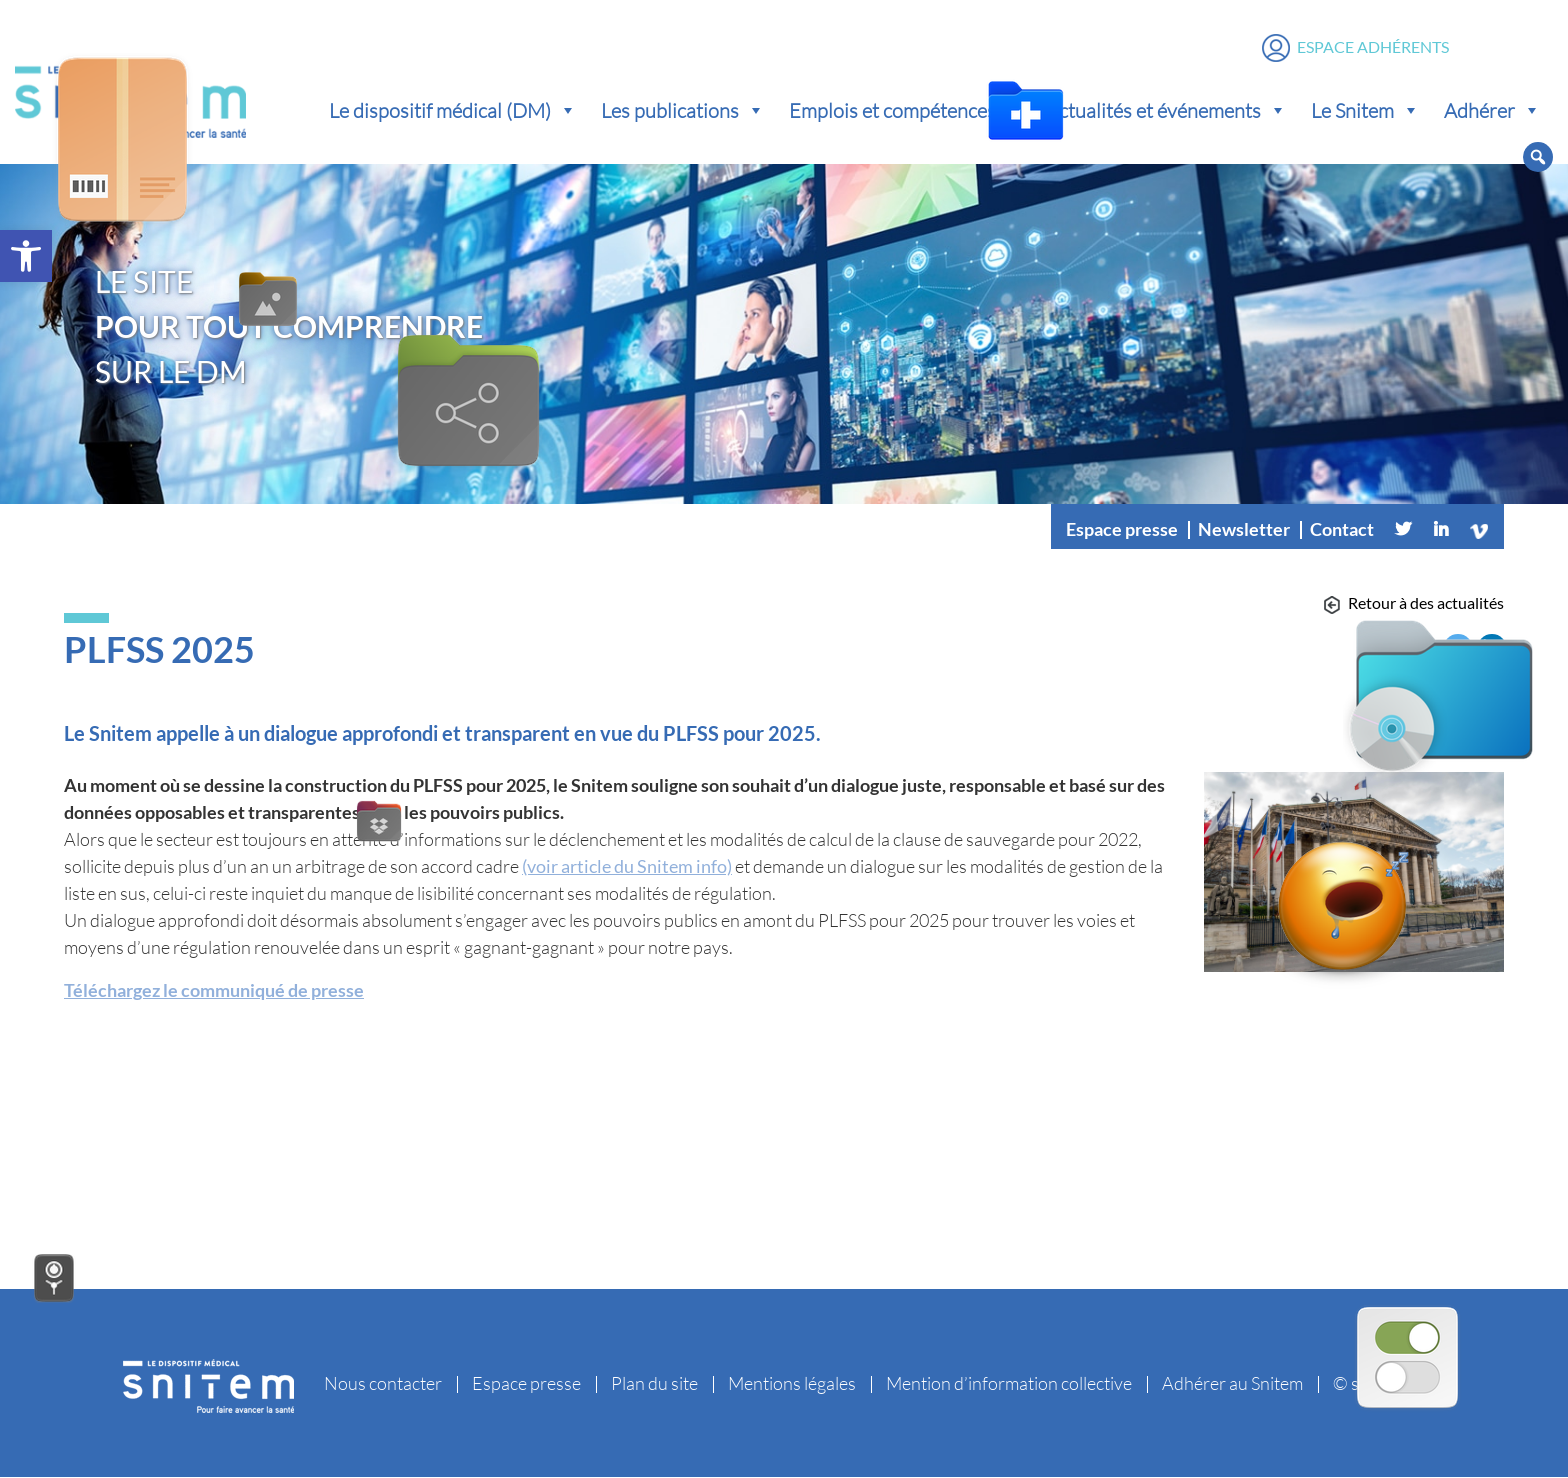  What do you see at coordinates (1407, 1357) in the screenshot?
I see `open system settings or preferences` at bounding box center [1407, 1357].